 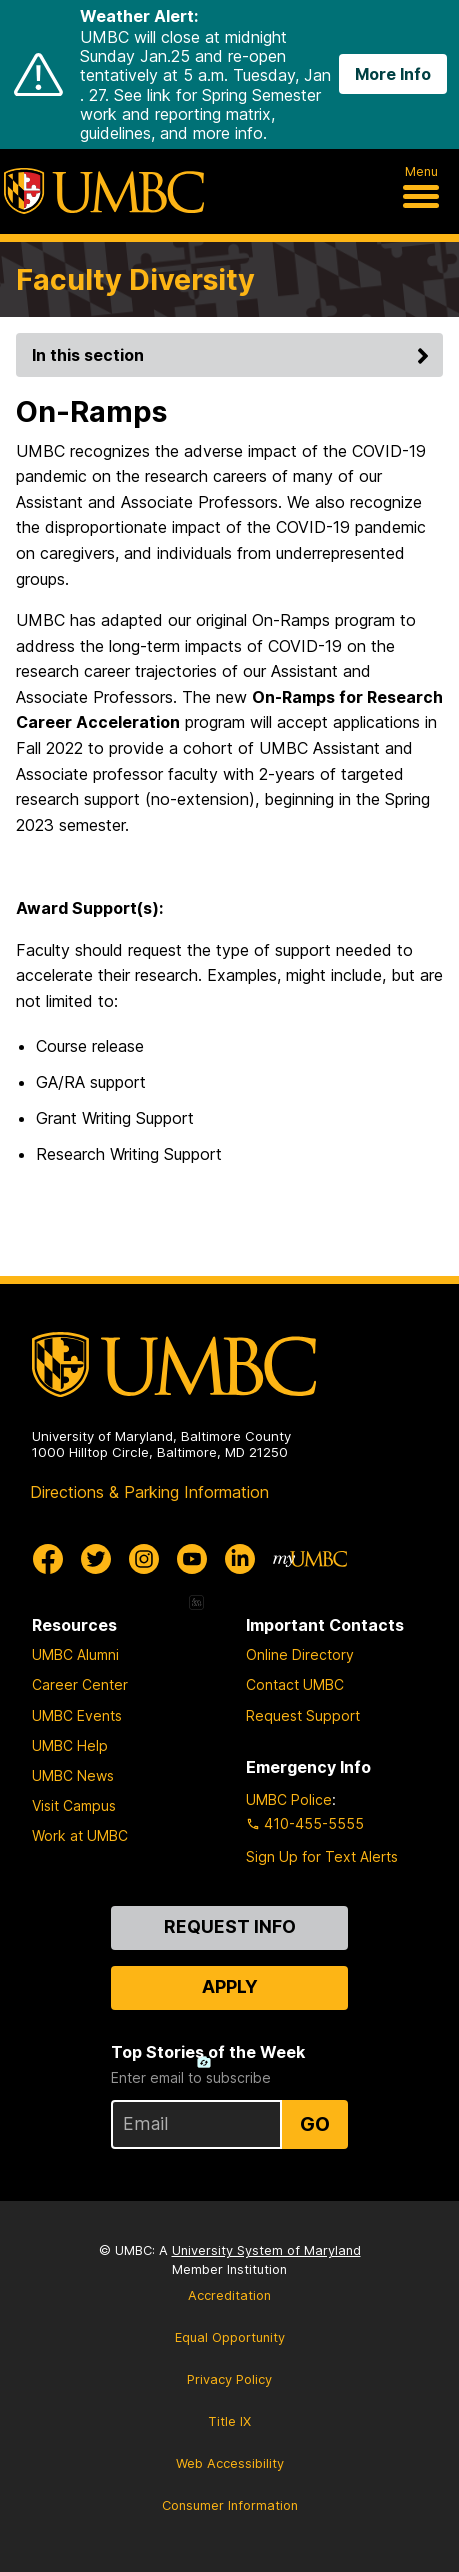 I want to click on open InVision app, so click(x=196, y=1602).